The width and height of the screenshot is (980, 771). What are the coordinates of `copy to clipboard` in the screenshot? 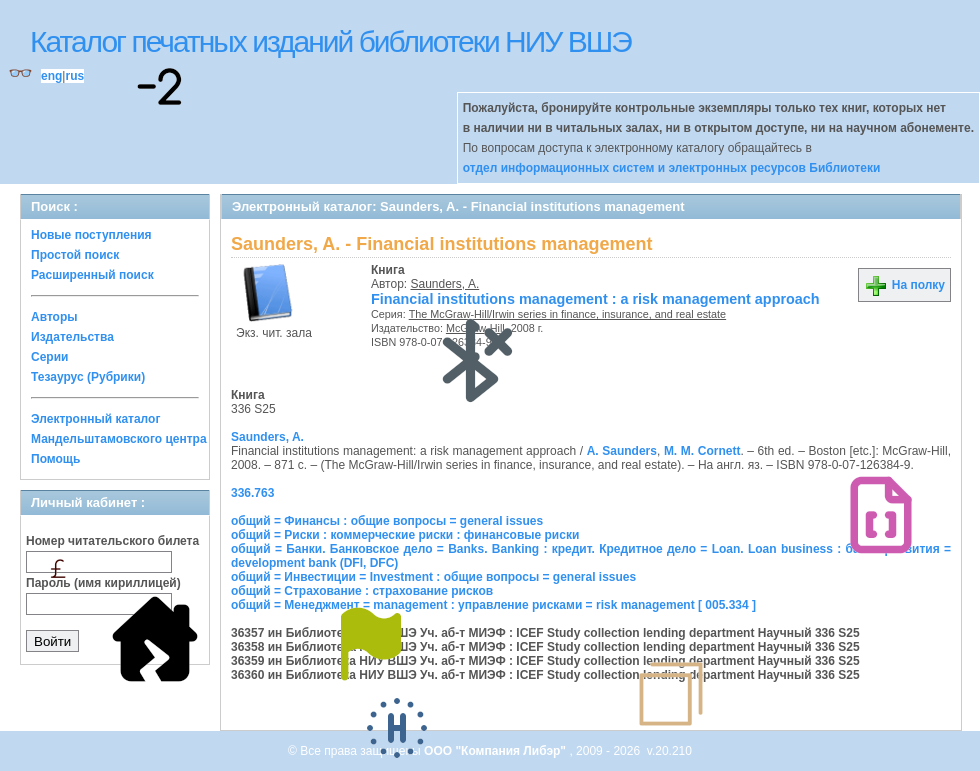 It's located at (671, 694).